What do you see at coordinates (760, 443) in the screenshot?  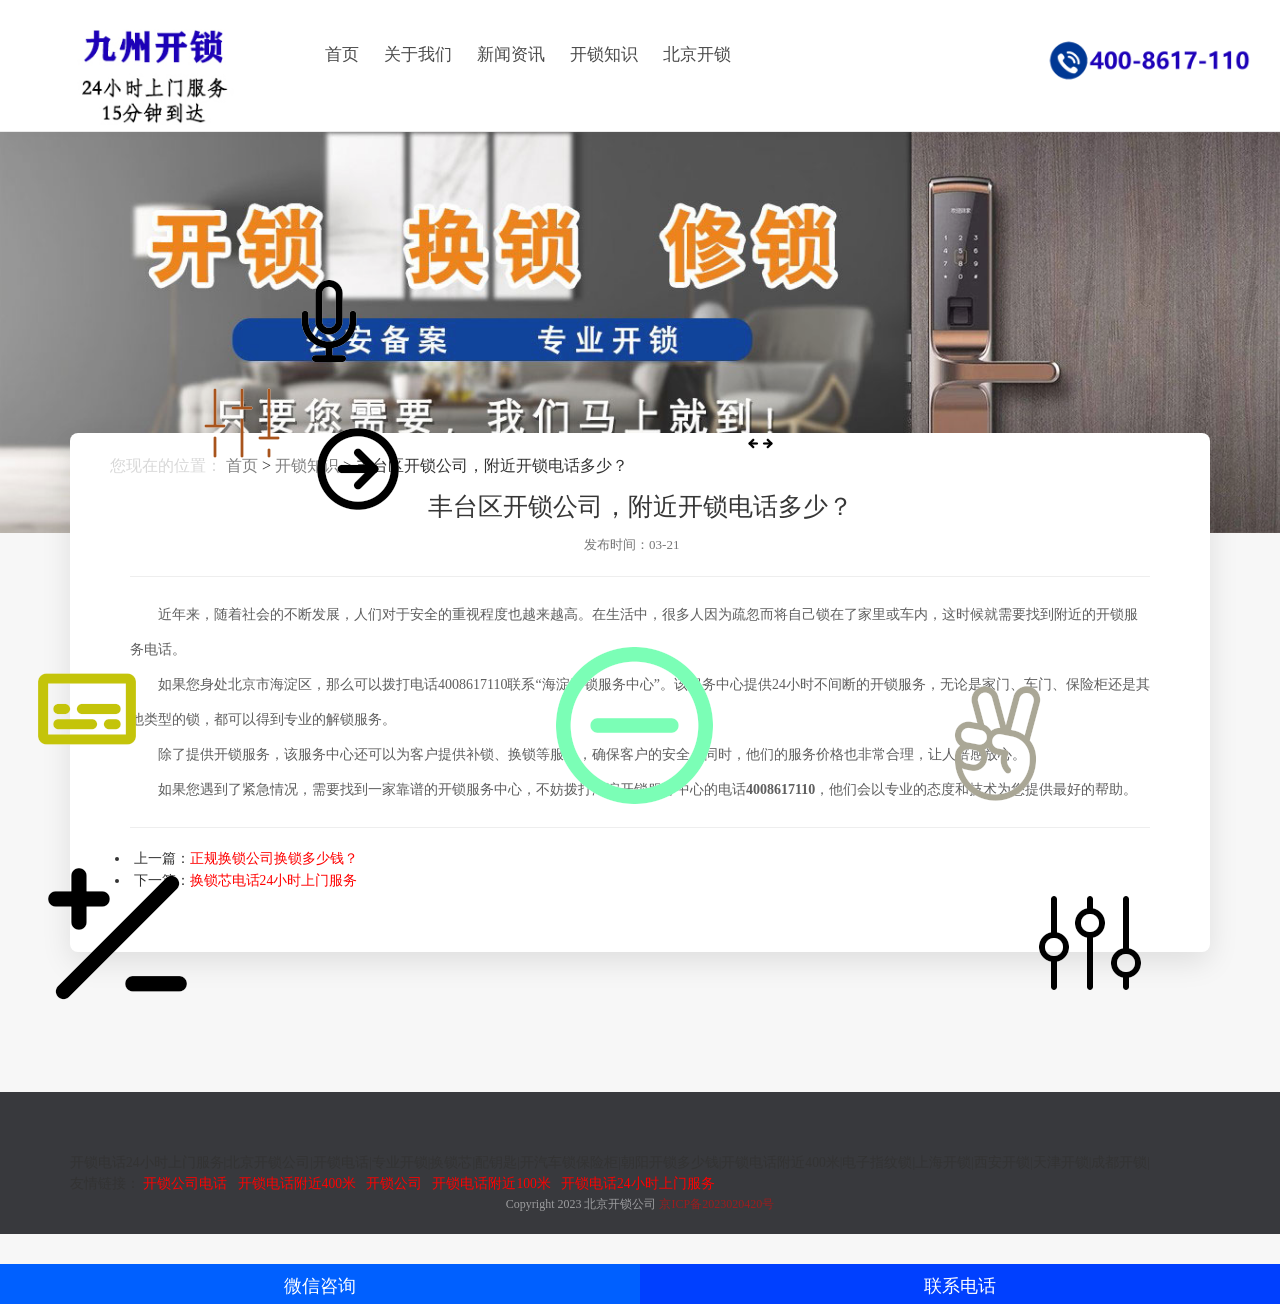 I see `adjust horizontal position or spacing` at bounding box center [760, 443].